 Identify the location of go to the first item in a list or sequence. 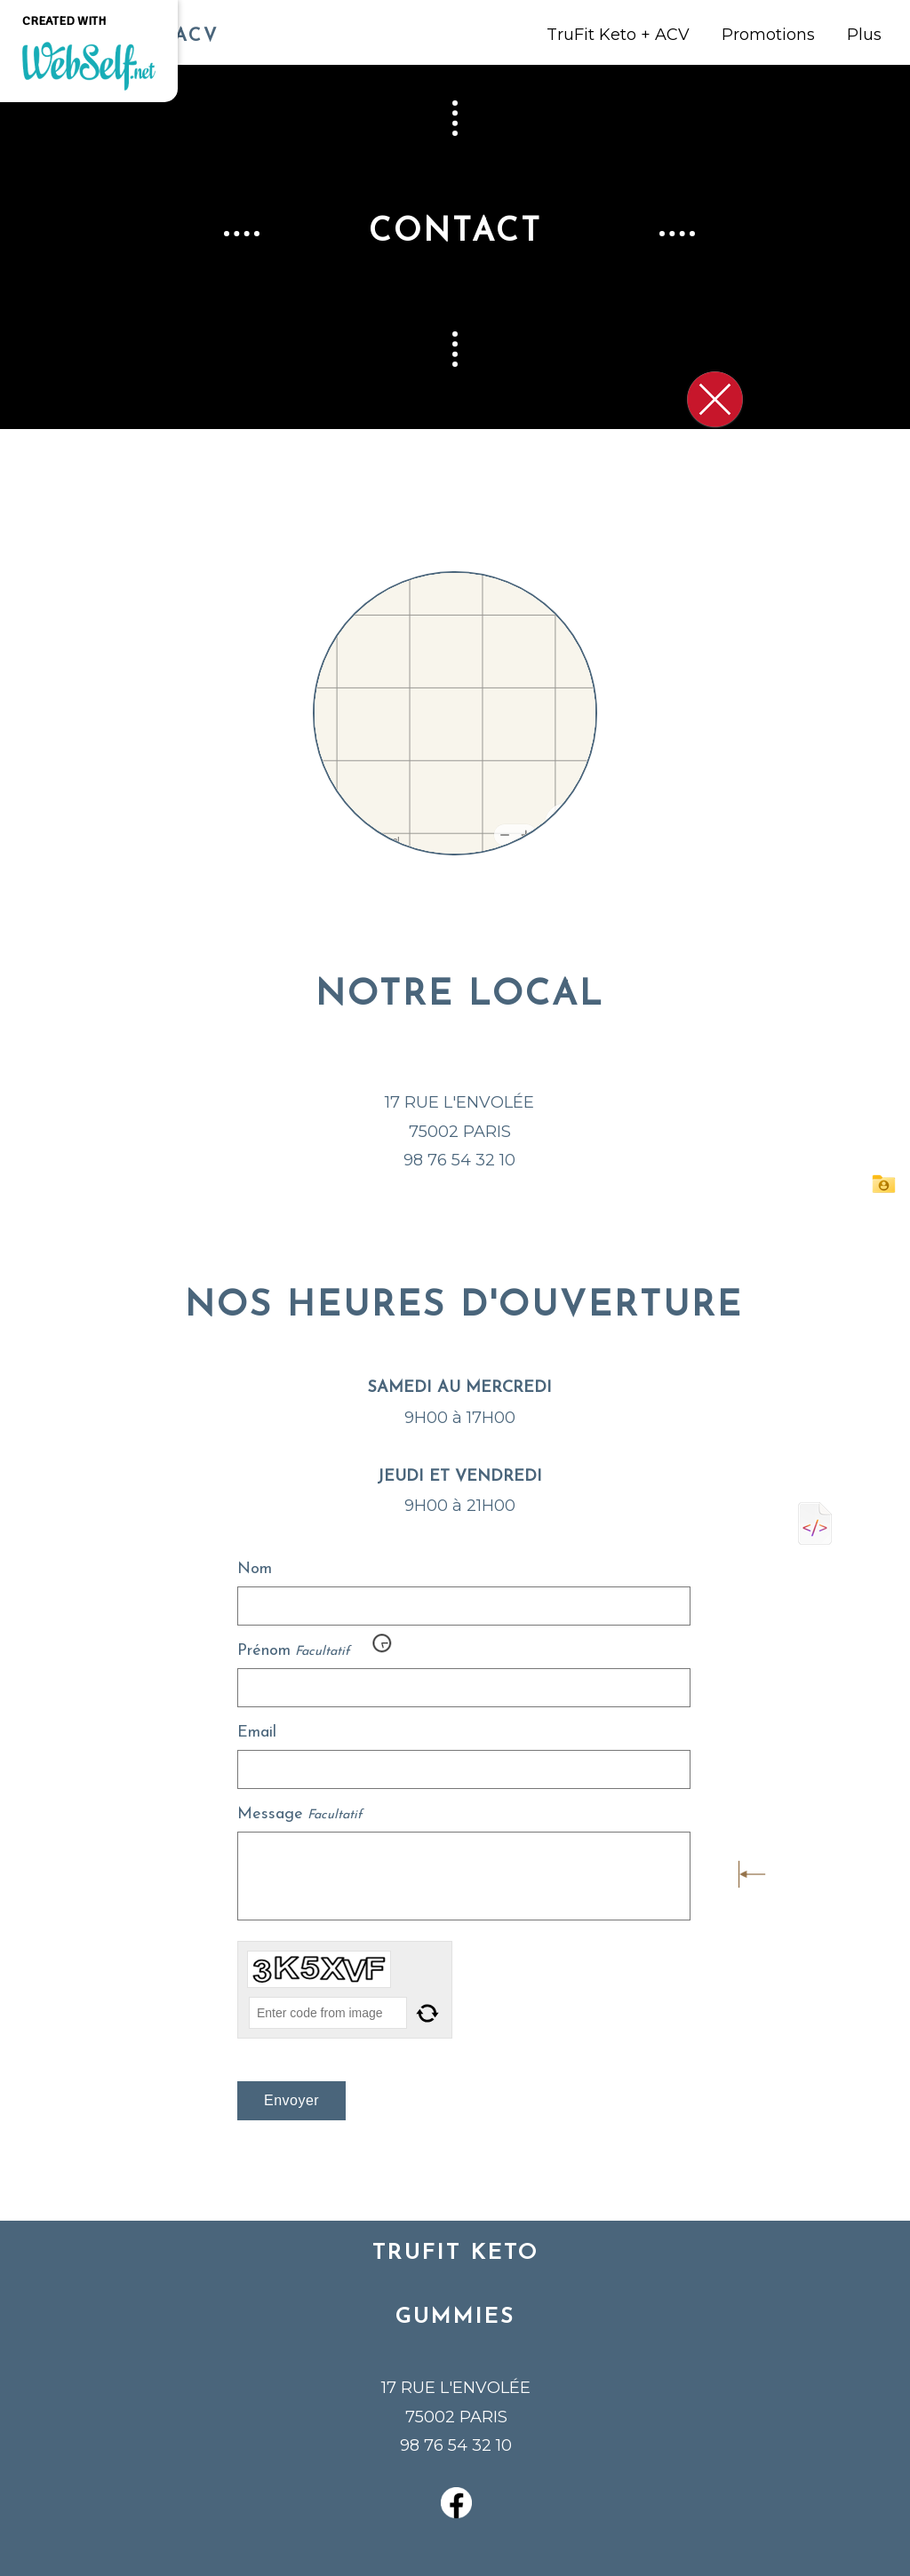
(752, 1874).